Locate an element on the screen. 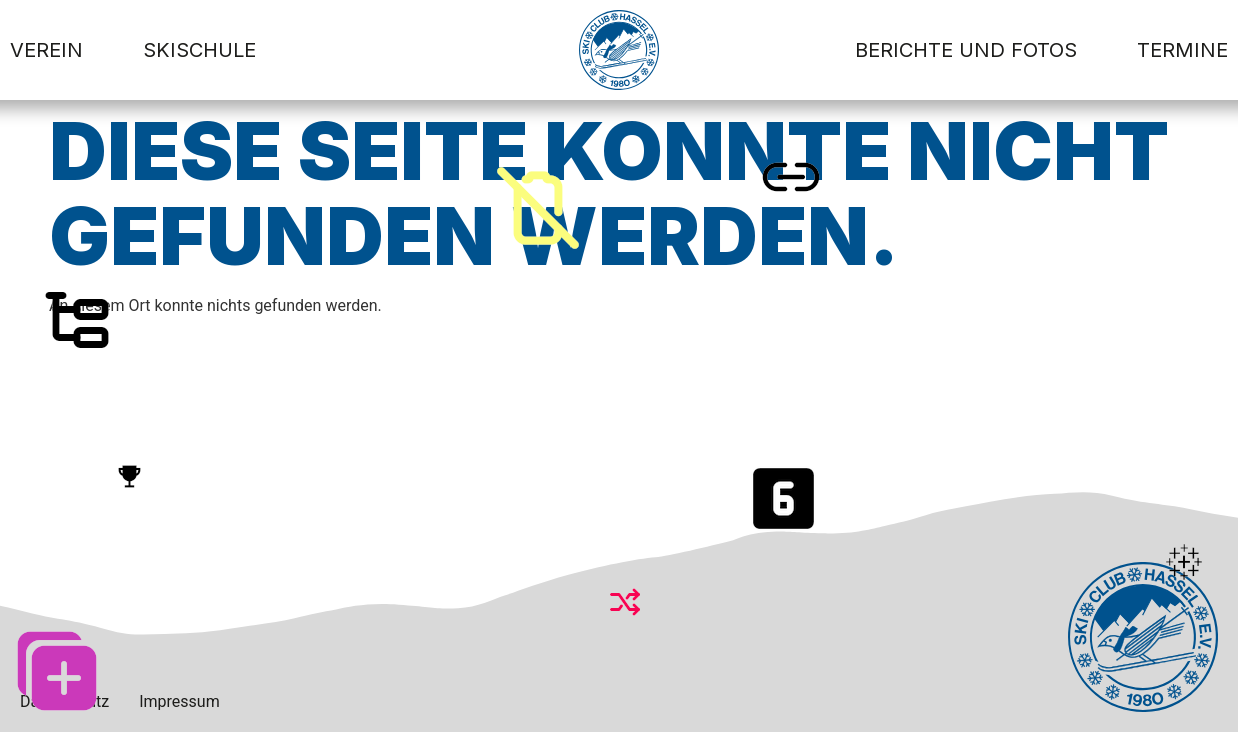 This screenshot has height=732, width=1238. select option 6 from a numbered list is located at coordinates (783, 498).